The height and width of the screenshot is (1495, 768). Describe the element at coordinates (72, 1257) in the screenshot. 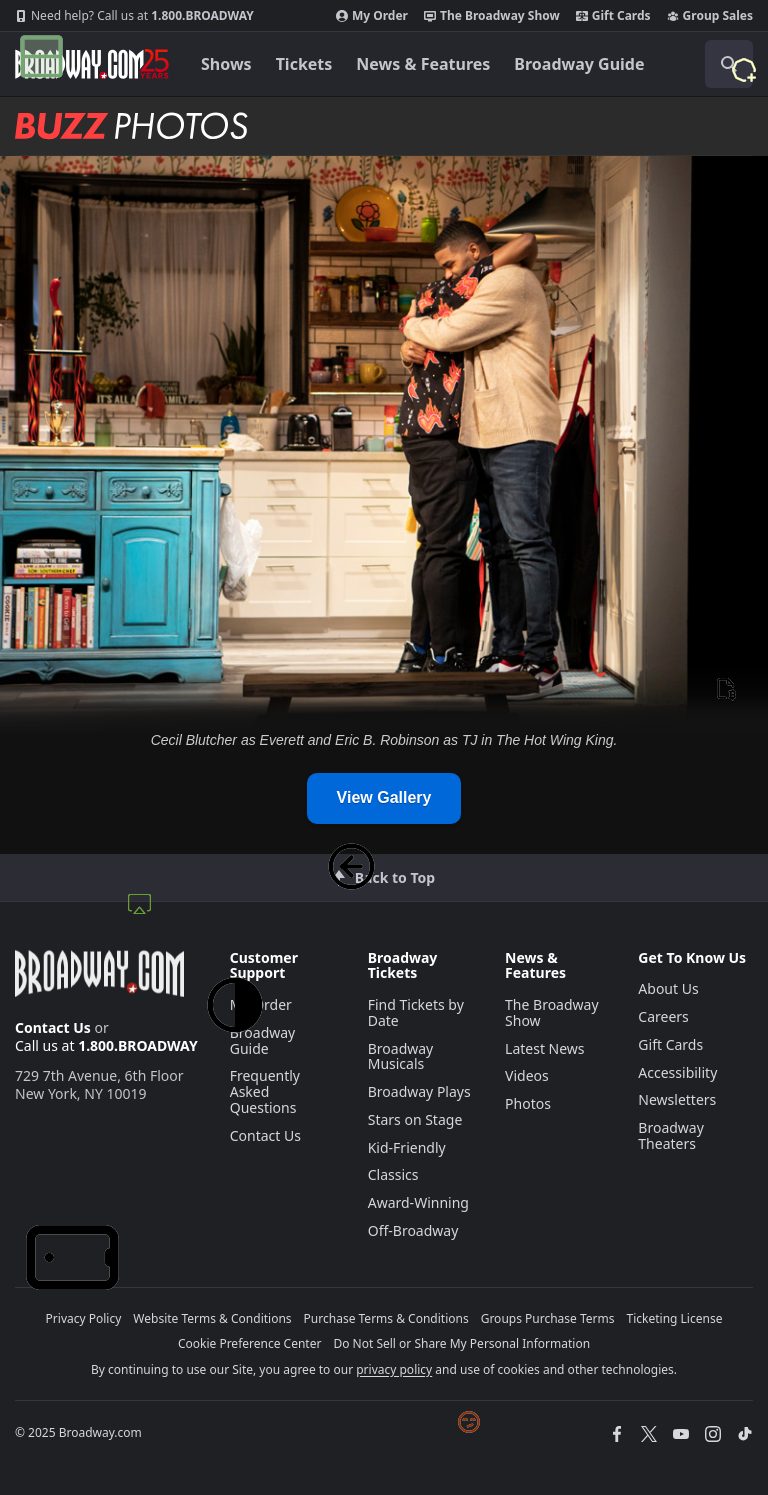

I see `rotate device to landscape mode` at that location.